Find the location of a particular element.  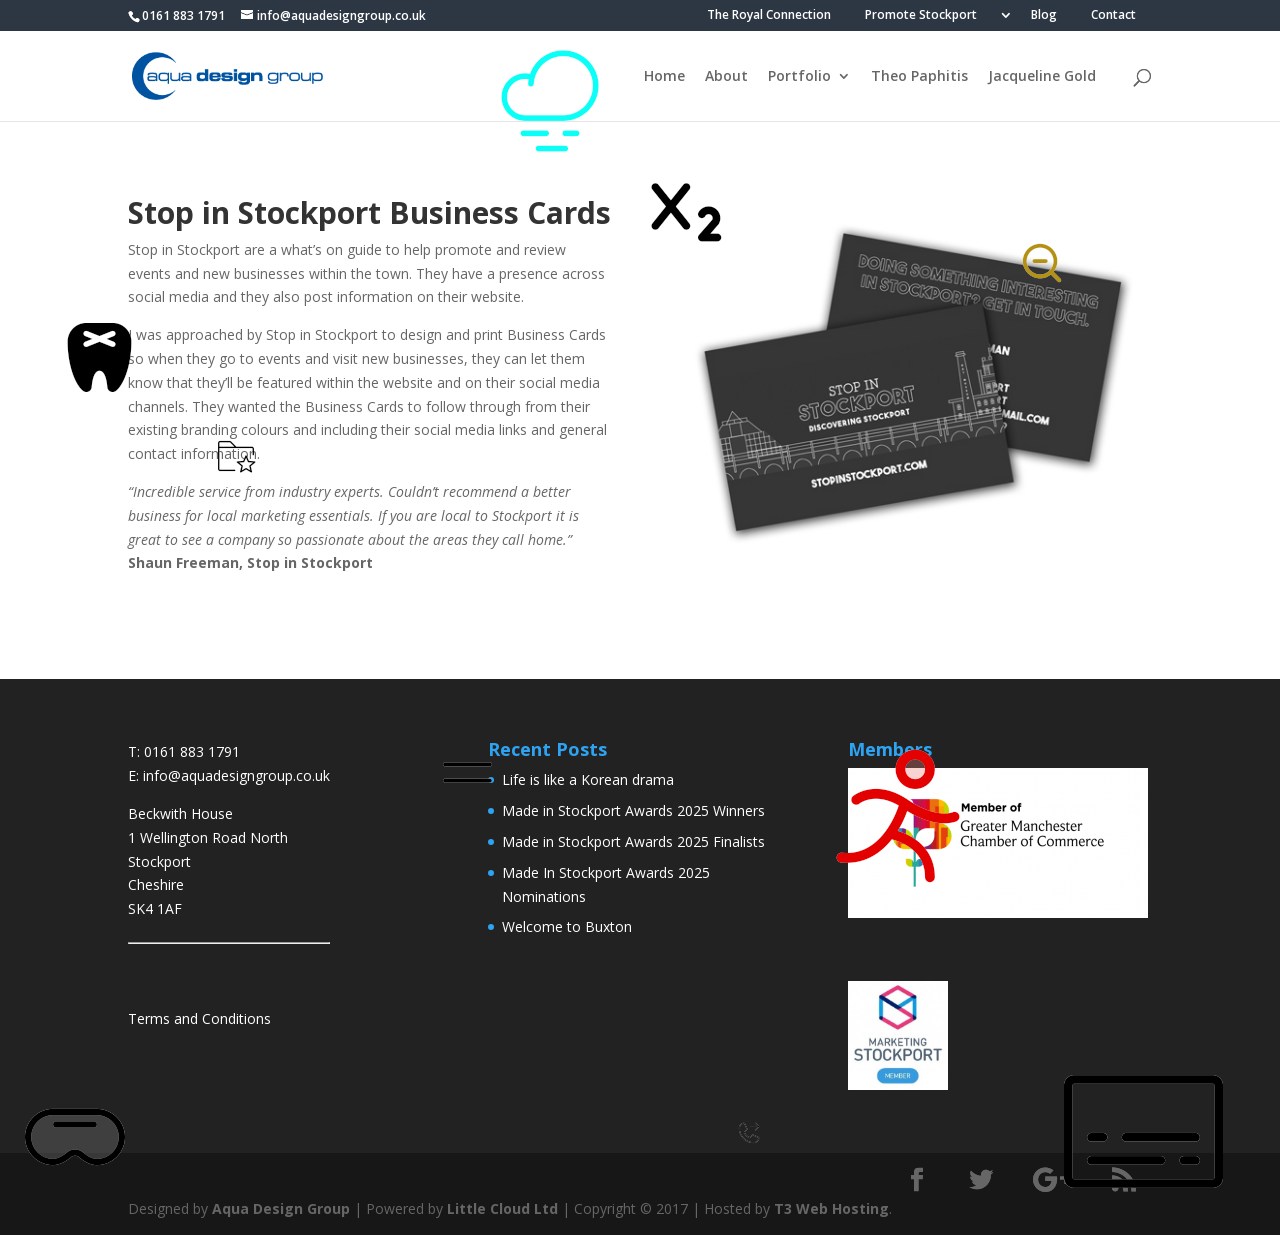

access dental health information is located at coordinates (99, 357).